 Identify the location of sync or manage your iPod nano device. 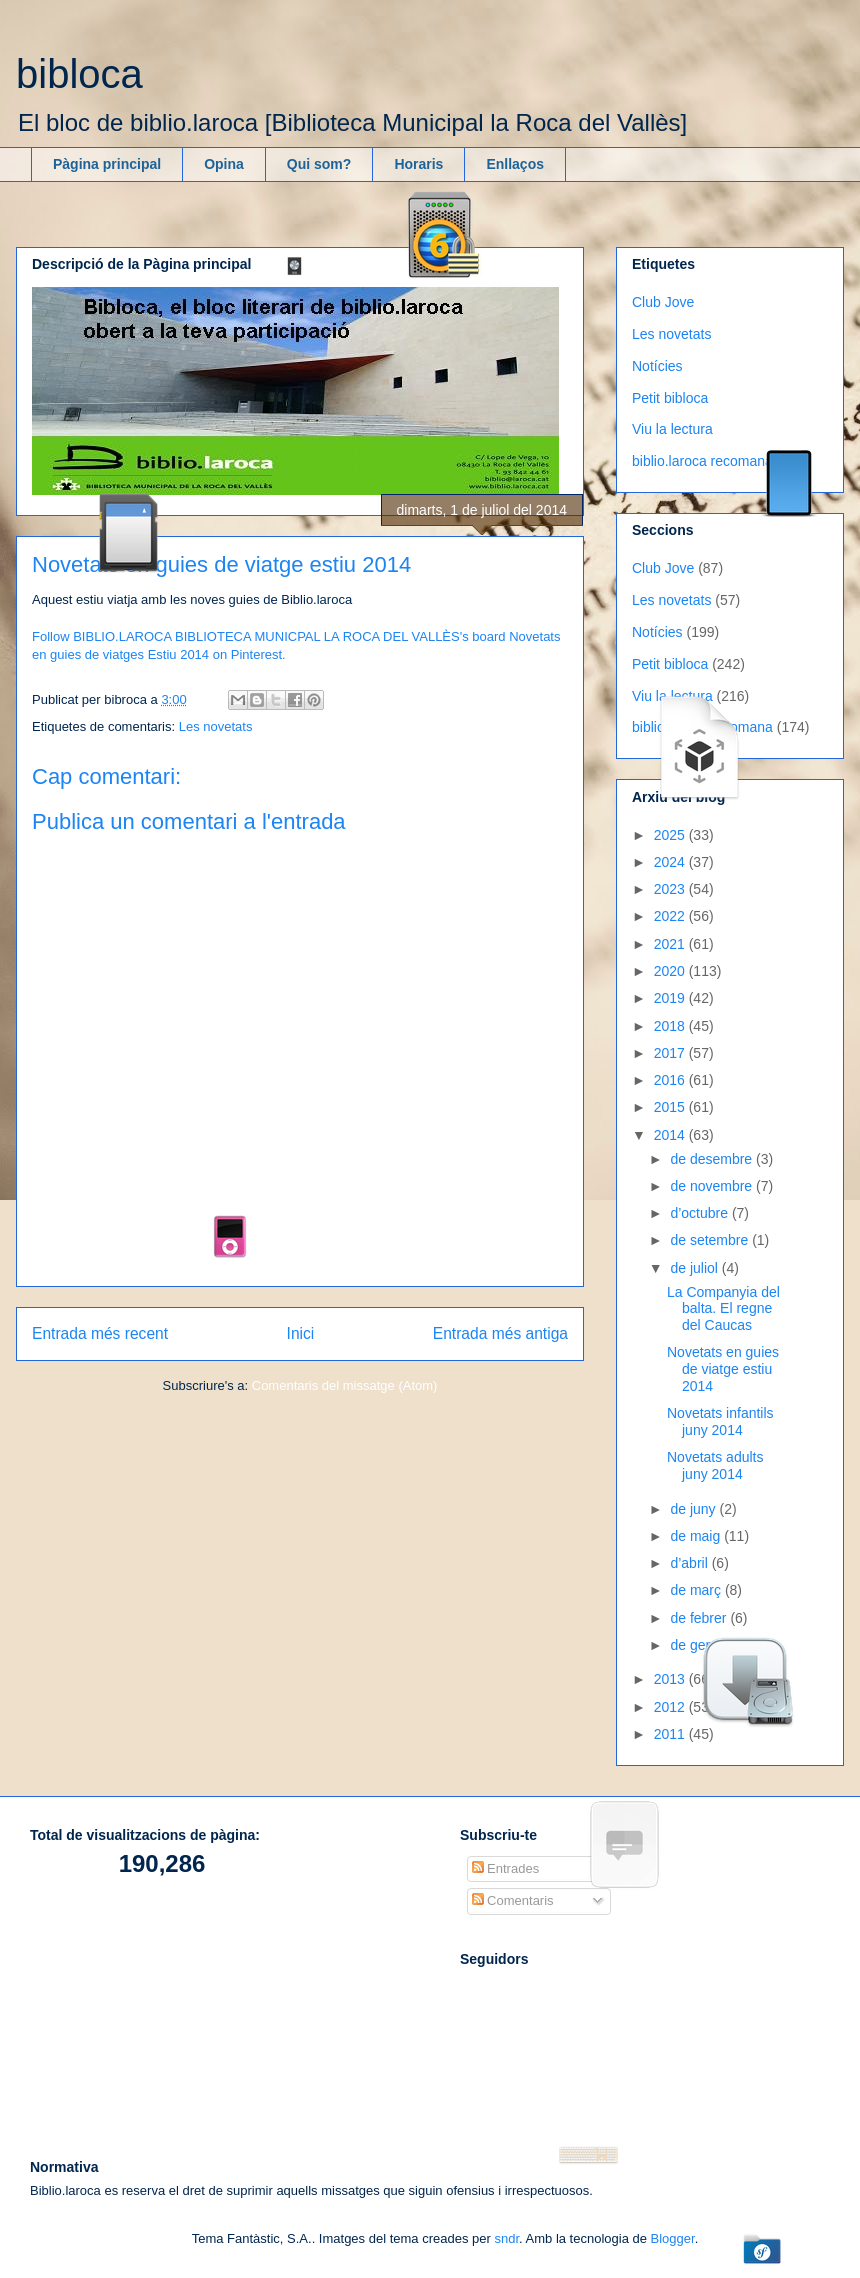
(230, 1227).